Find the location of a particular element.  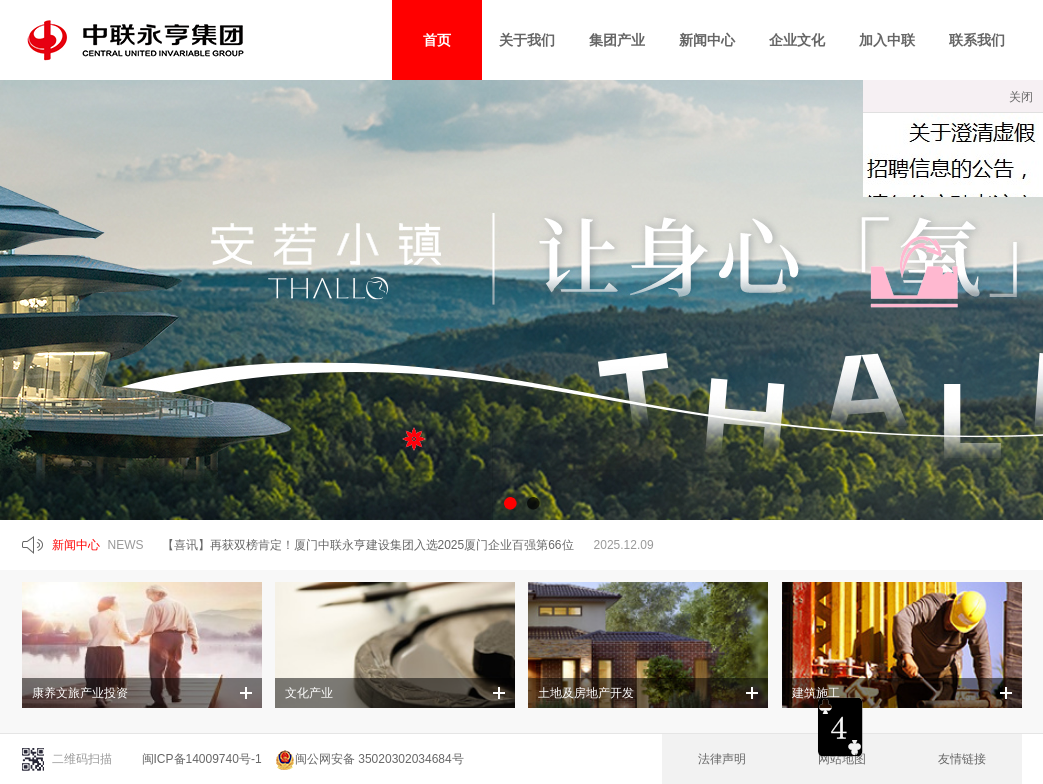

launch trench assault game mode is located at coordinates (913, 264).